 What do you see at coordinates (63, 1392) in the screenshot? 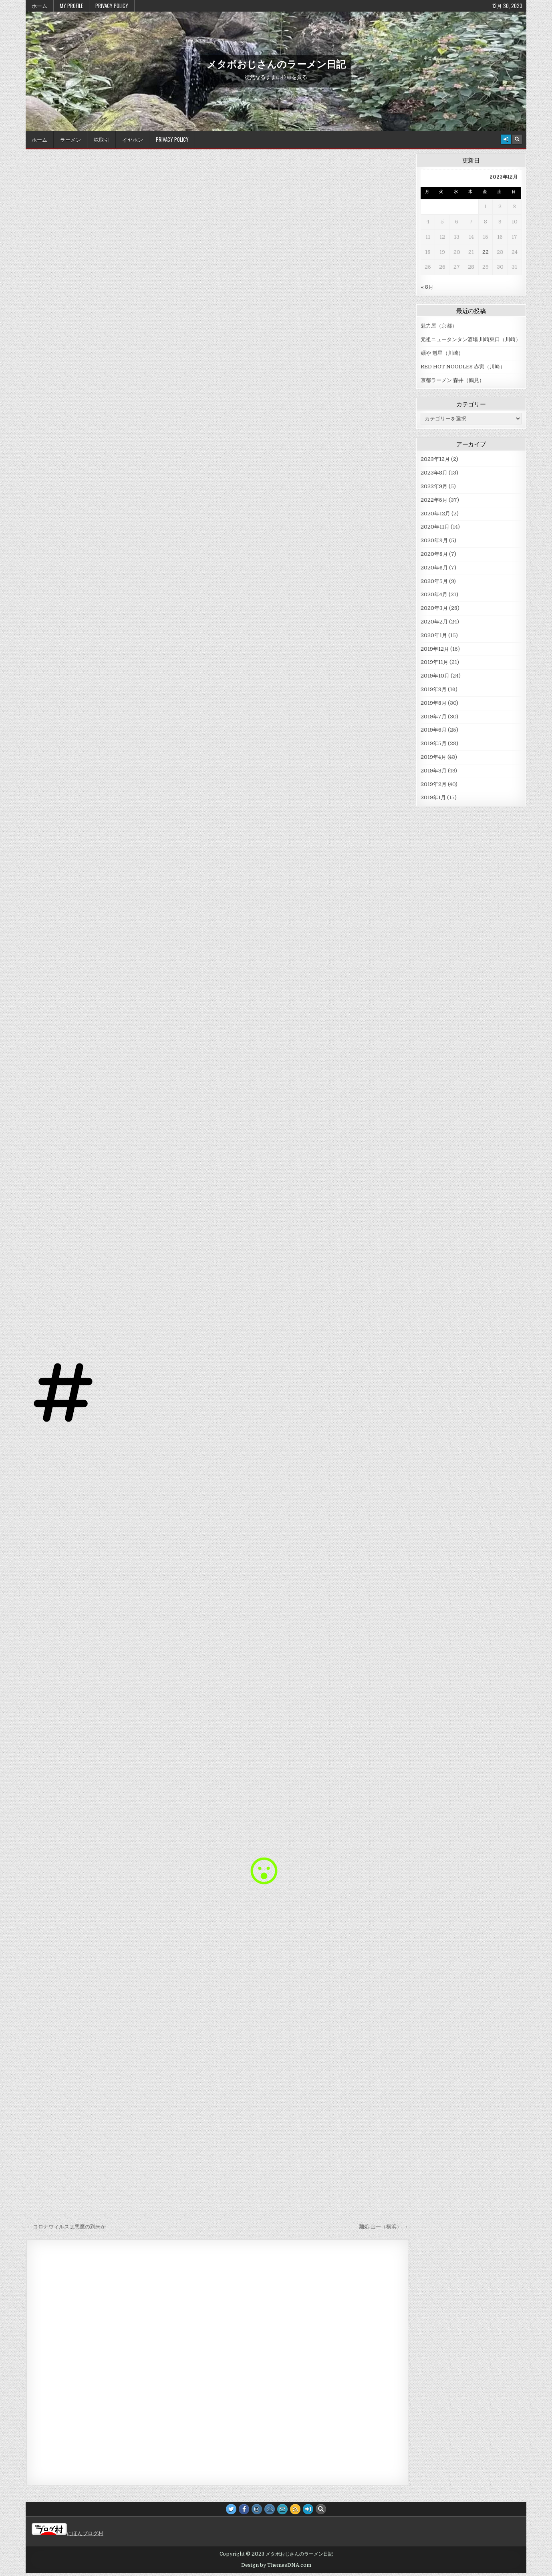
I see `add or search hashtags` at bounding box center [63, 1392].